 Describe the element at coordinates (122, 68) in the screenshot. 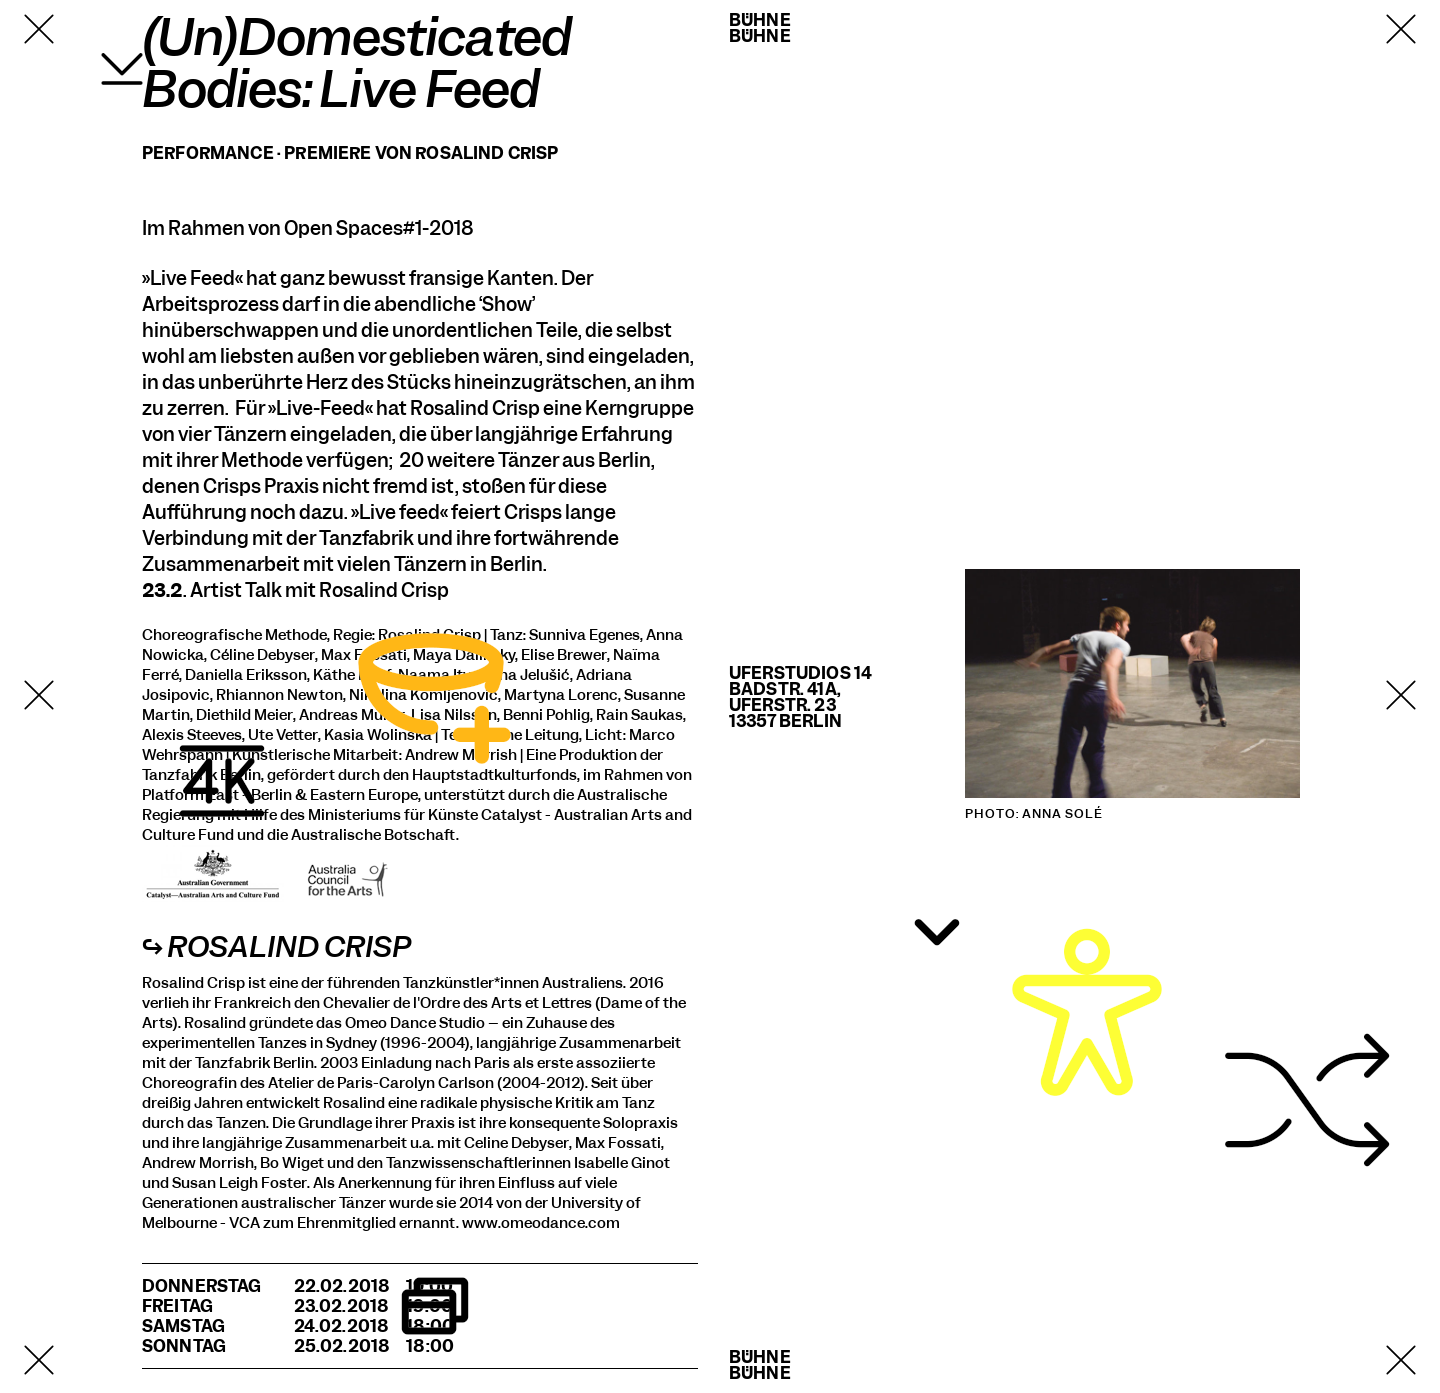

I see `scroll to bottom of page or content` at that location.